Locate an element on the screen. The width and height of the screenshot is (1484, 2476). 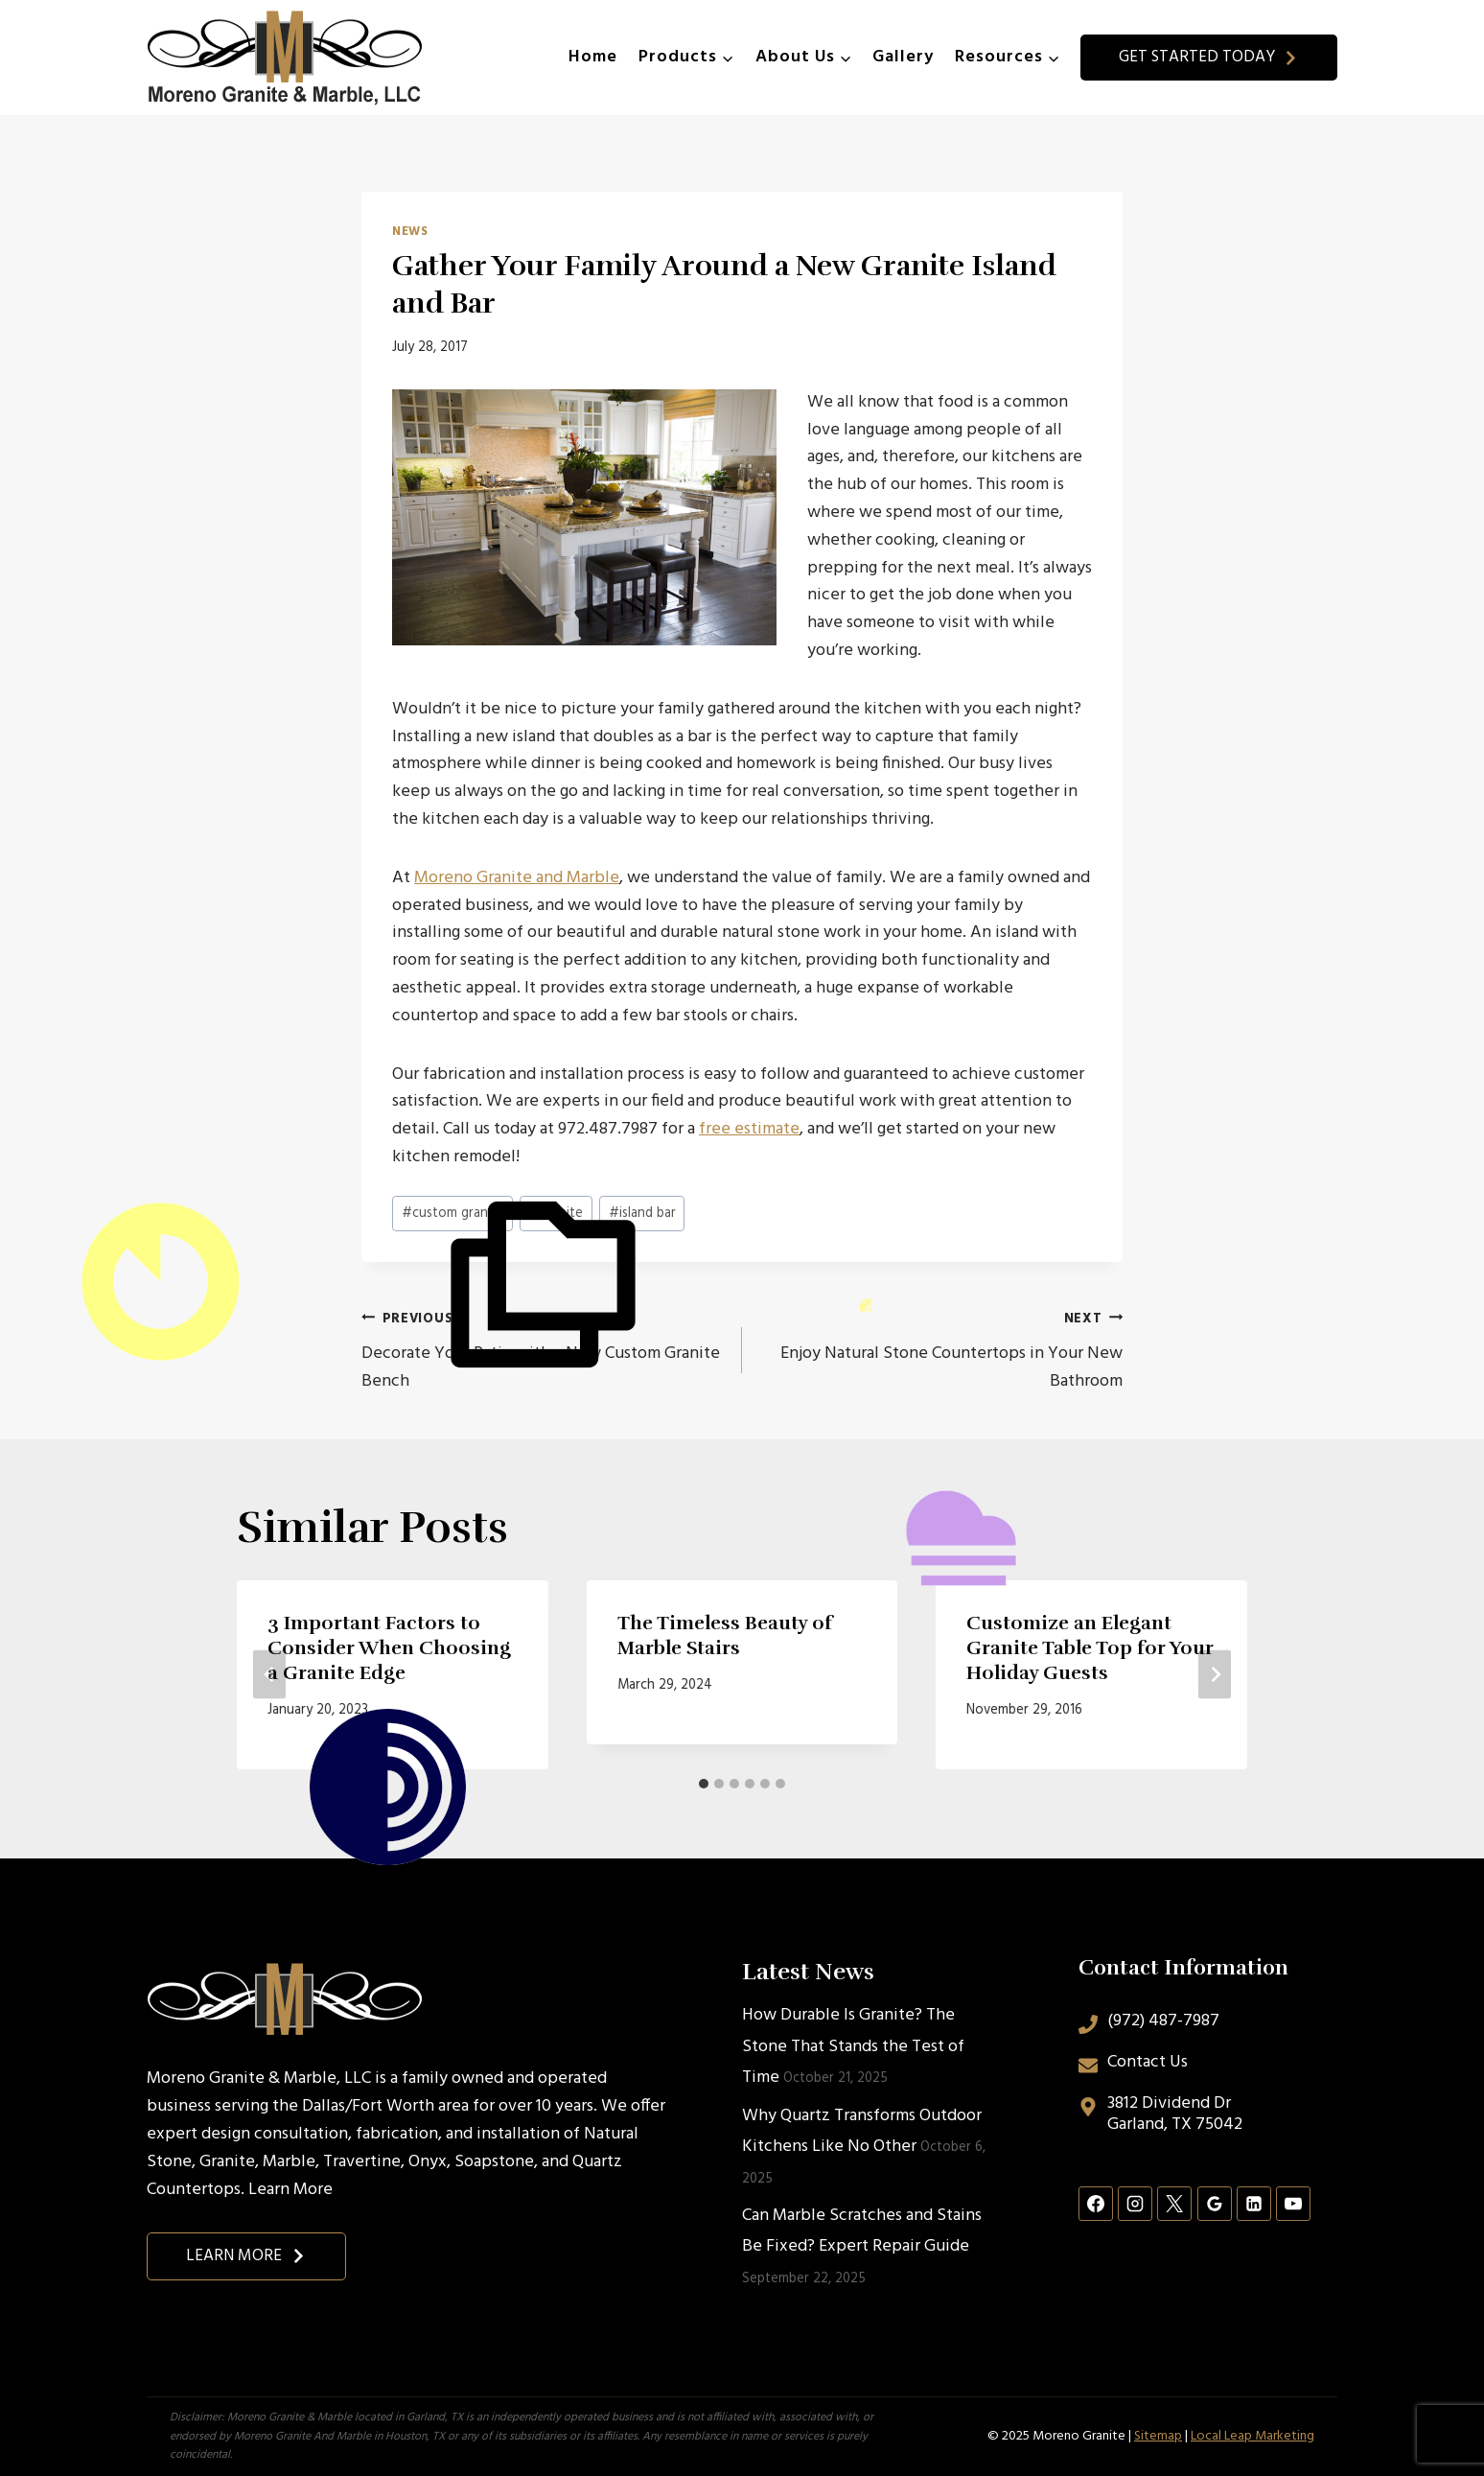
indicates foggy weather conditions is located at coordinates (961, 1540).